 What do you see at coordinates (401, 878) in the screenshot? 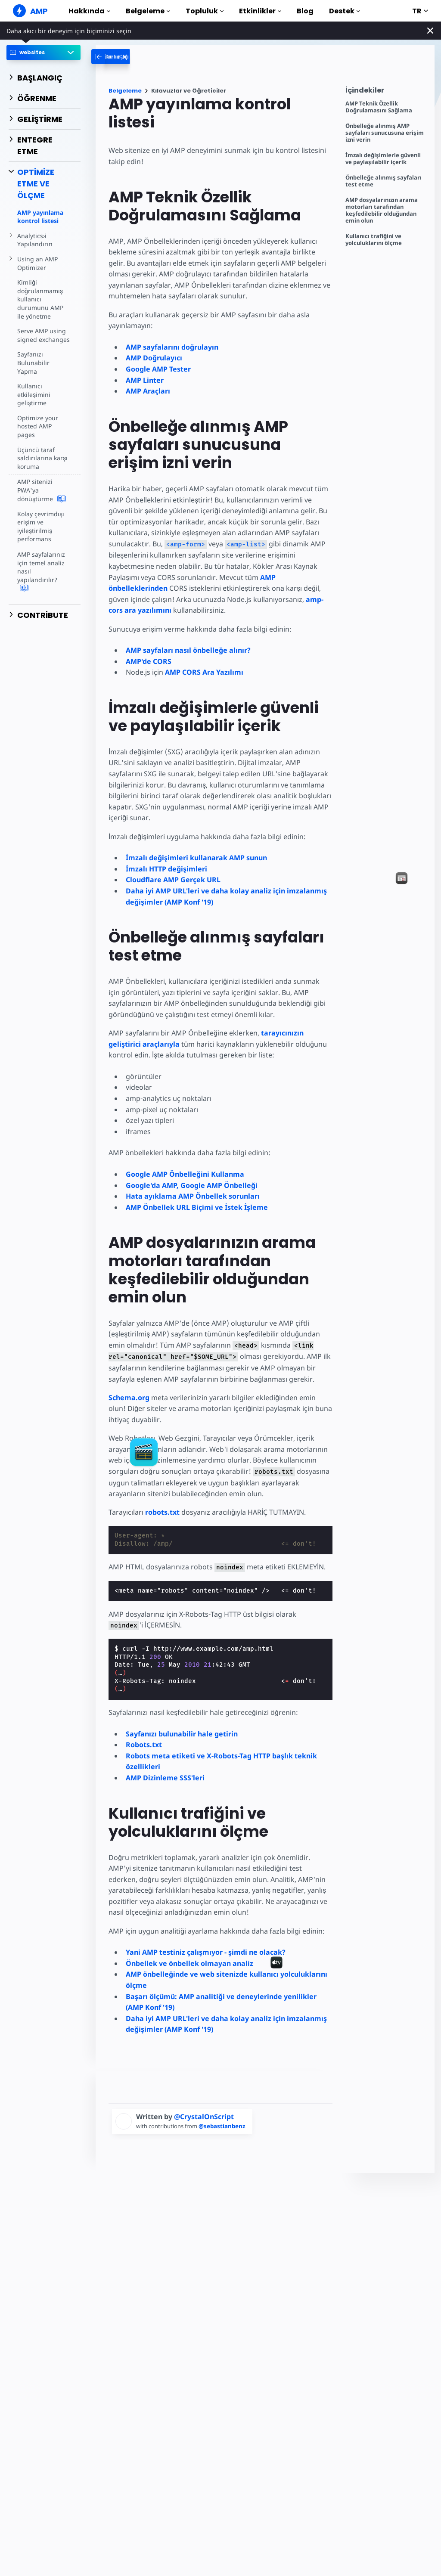
I see `configure ad blocker settings` at bounding box center [401, 878].